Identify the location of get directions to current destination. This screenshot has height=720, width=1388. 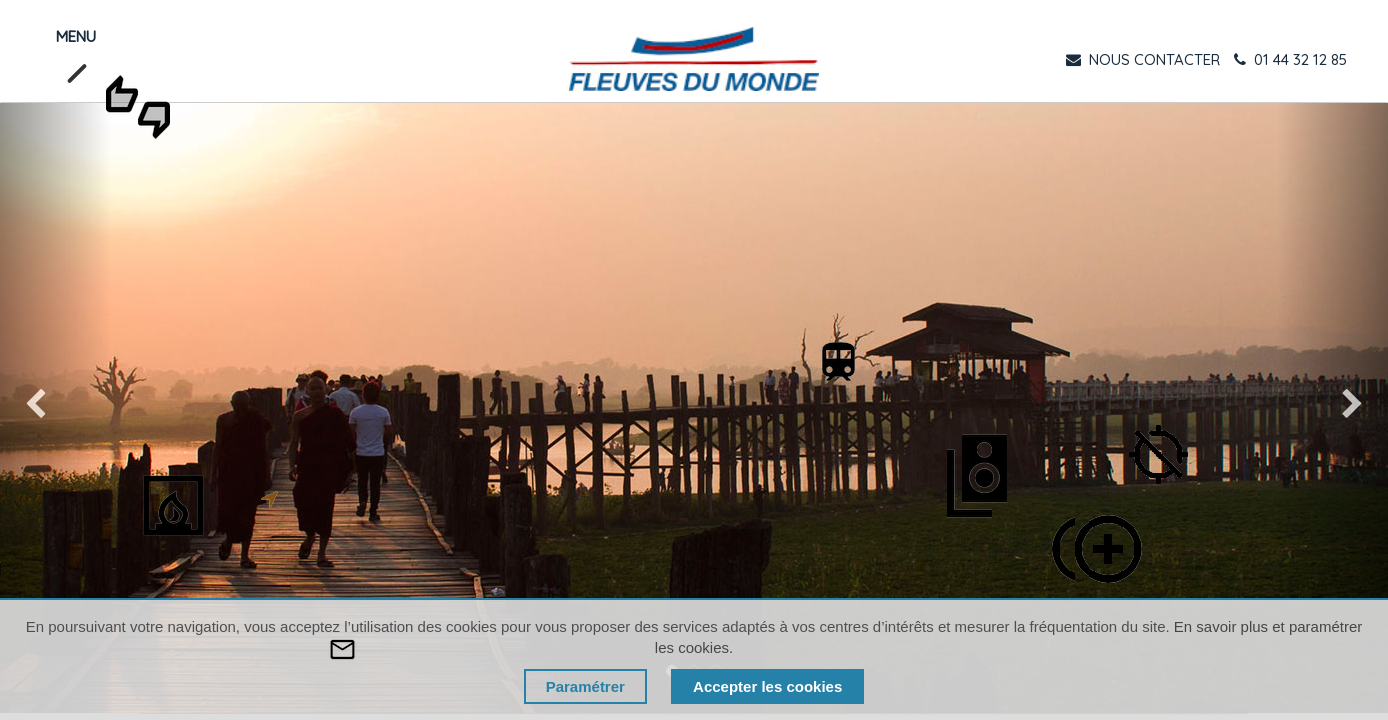
(269, 499).